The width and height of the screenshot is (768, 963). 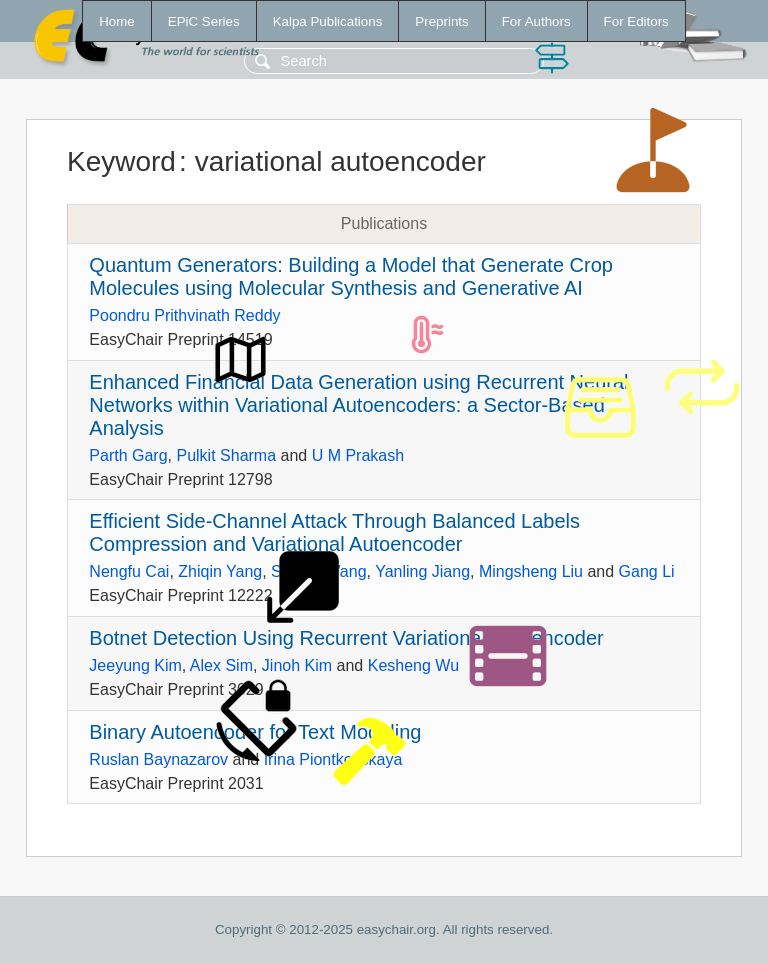 What do you see at coordinates (369, 751) in the screenshot?
I see `access build or developer tools` at bounding box center [369, 751].